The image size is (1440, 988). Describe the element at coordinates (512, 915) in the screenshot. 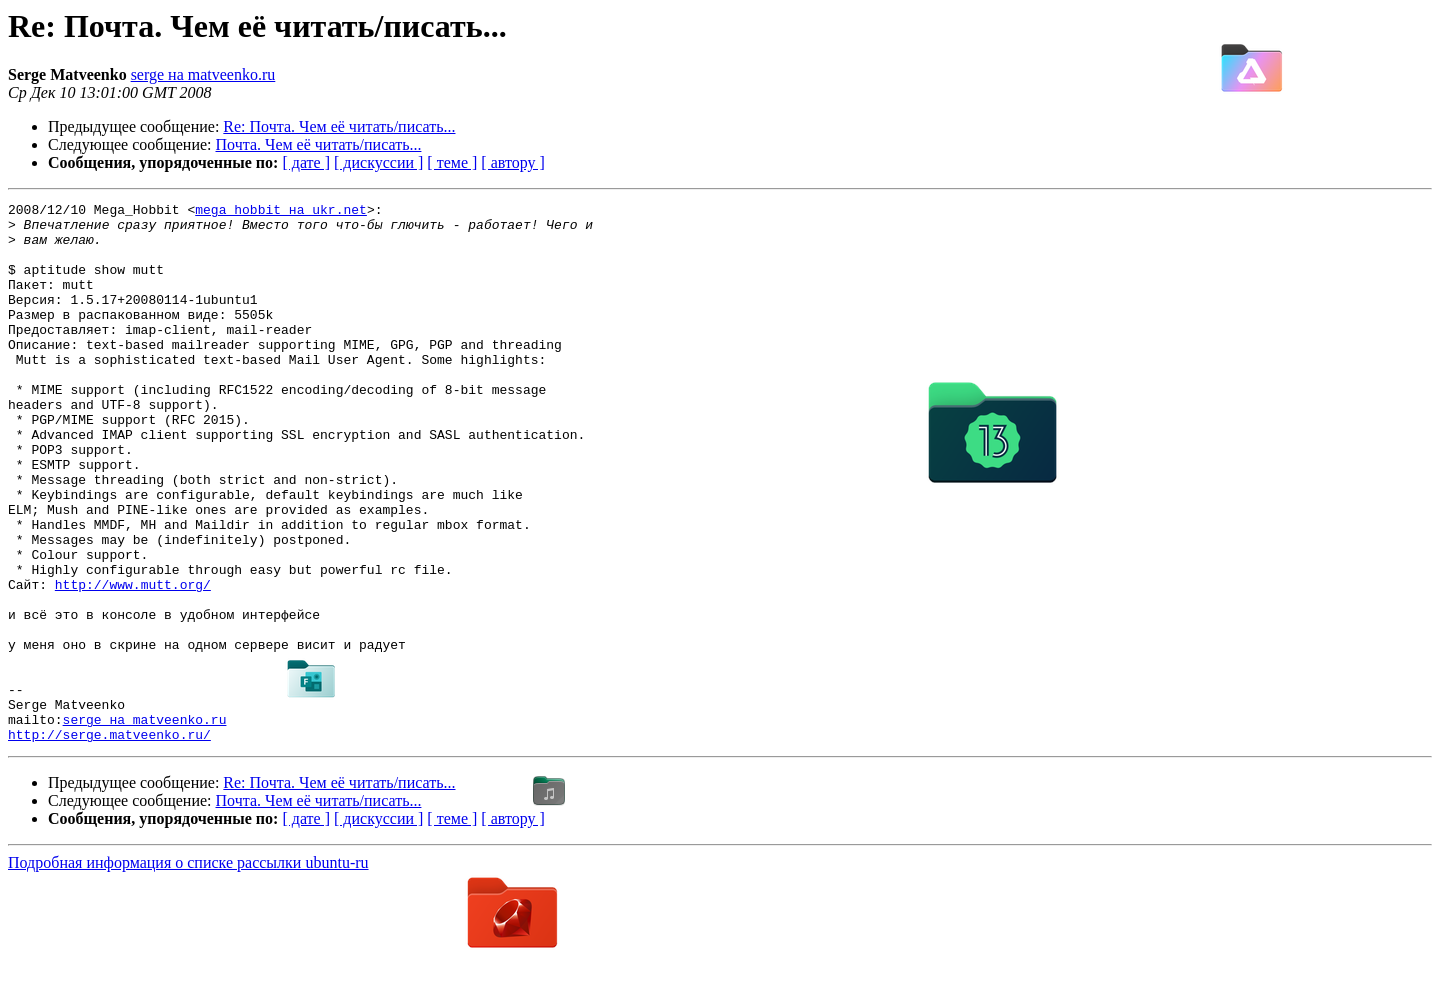

I see `folder containing ruby programming files` at that location.